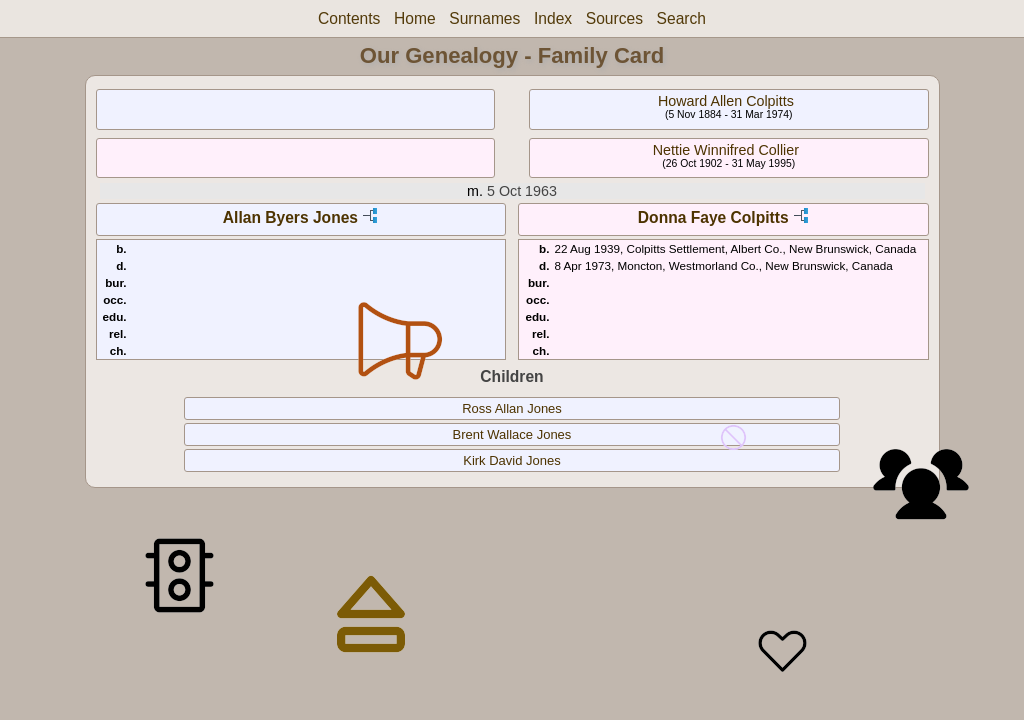 This screenshot has width=1024, height=720. What do you see at coordinates (395, 342) in the screenshot?
I see `make an announcement or broadcast` at bounding box center [395, 342].